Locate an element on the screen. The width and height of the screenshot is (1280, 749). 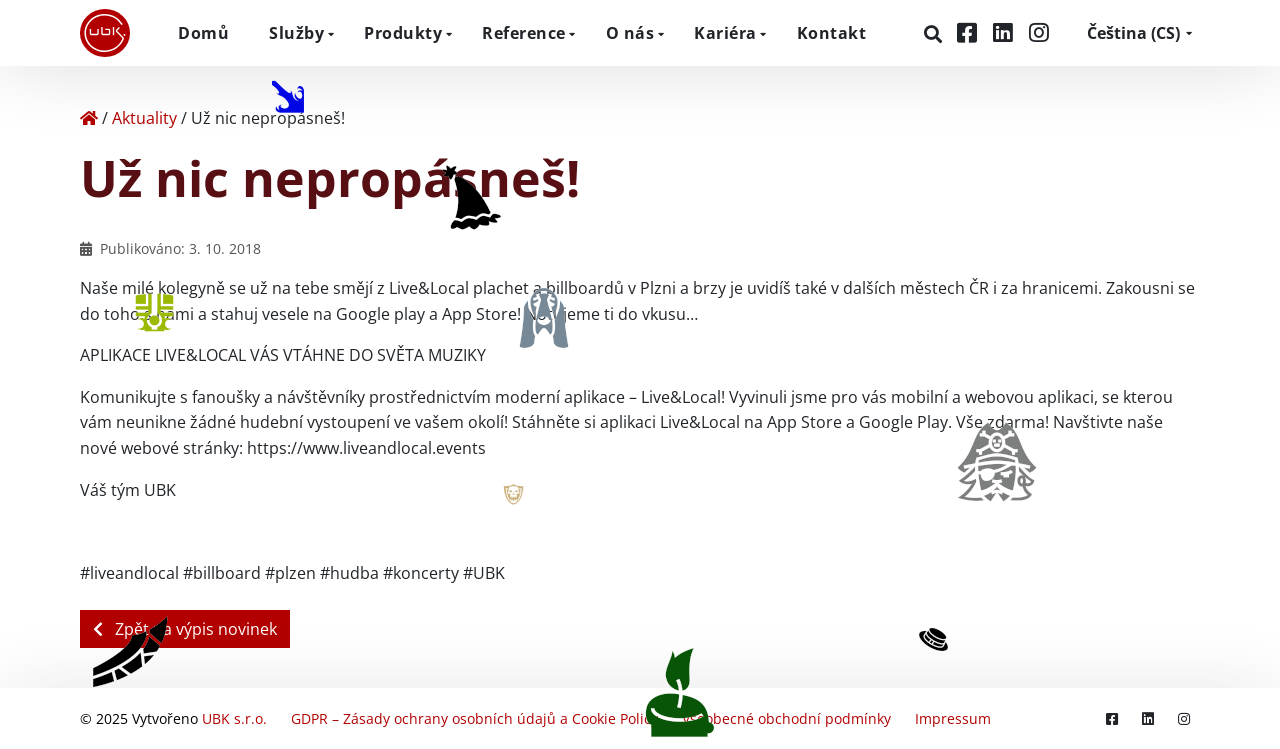
select pirate captain character or avatar is located at coordinates (997, 462).